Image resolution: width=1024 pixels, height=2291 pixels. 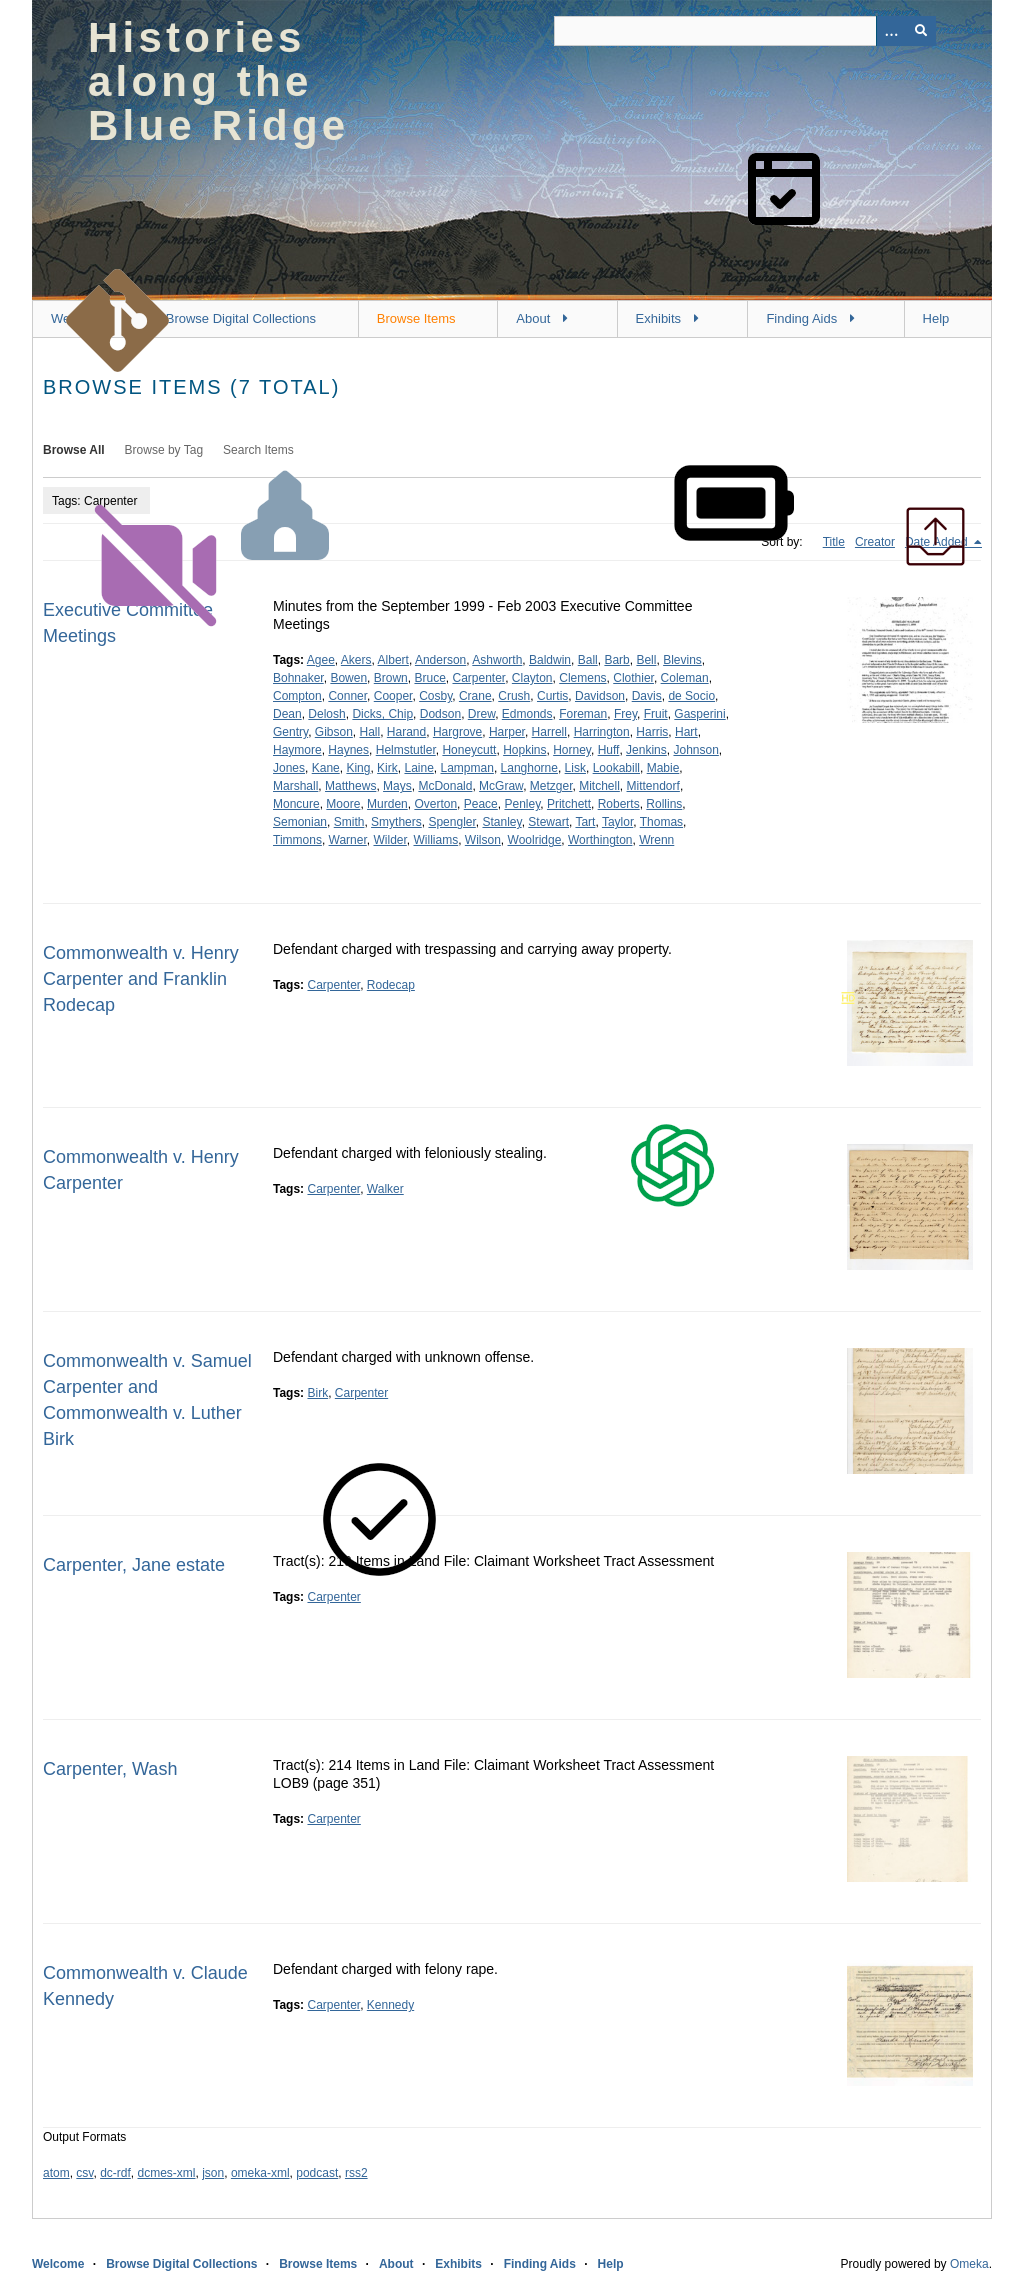 What do you see at coordinates (935, 536) in the screenshot?
I see `upload file from inbox or tray` at bounding box center [935, 536].